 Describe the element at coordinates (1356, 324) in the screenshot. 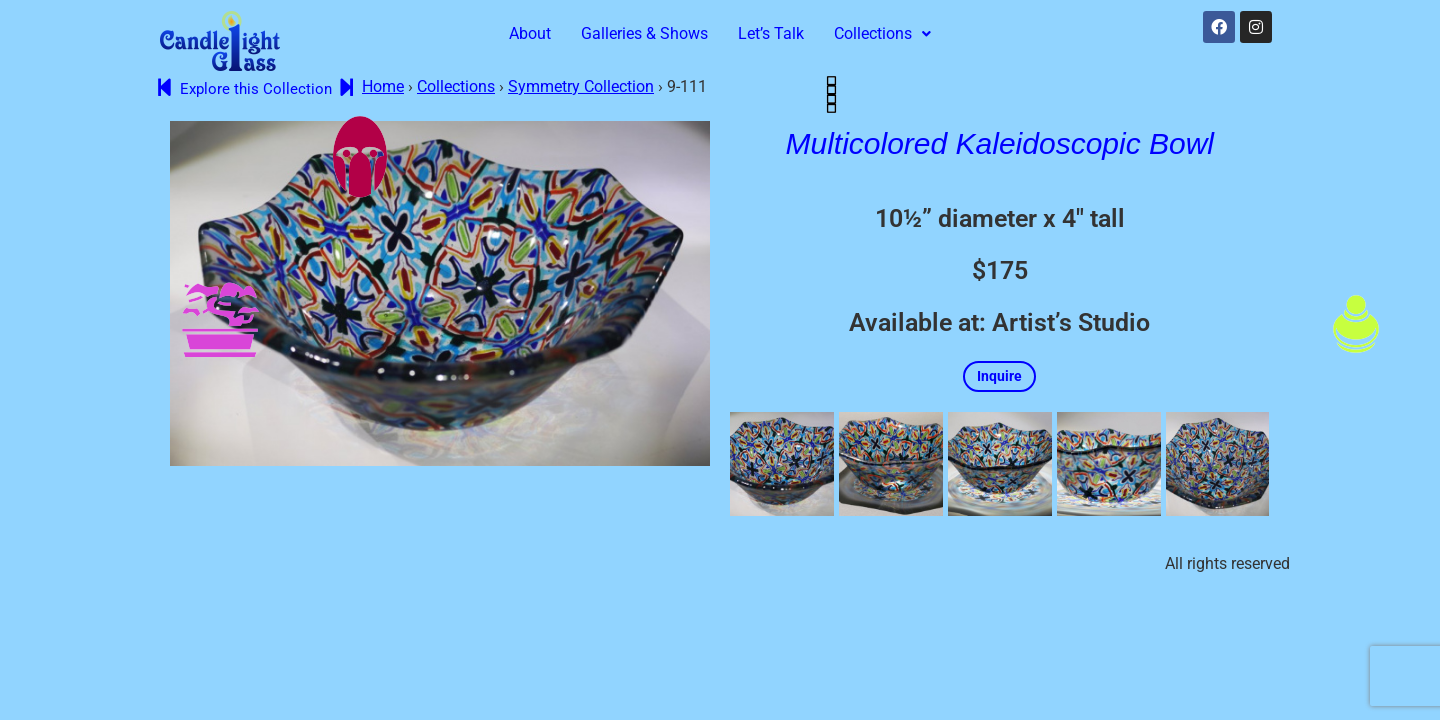

I see `browse or purchase fragrances` at that location.